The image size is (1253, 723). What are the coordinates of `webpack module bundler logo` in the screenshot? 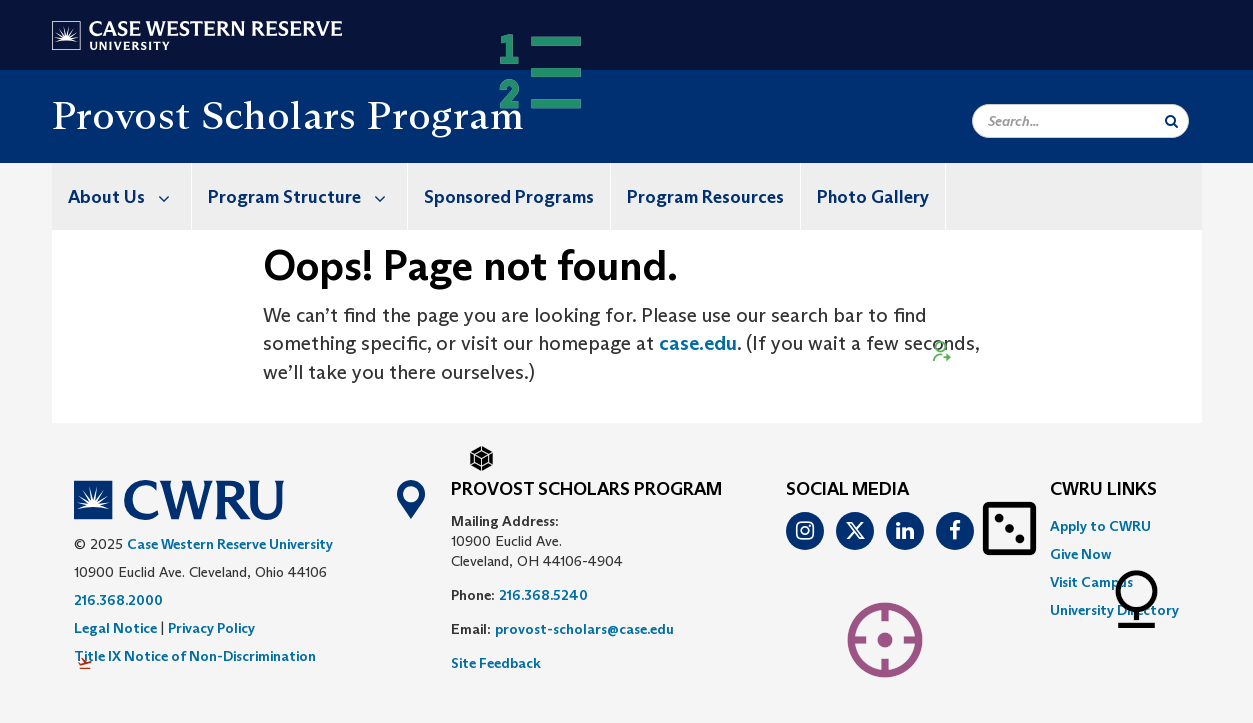 It's located at (481, 458).